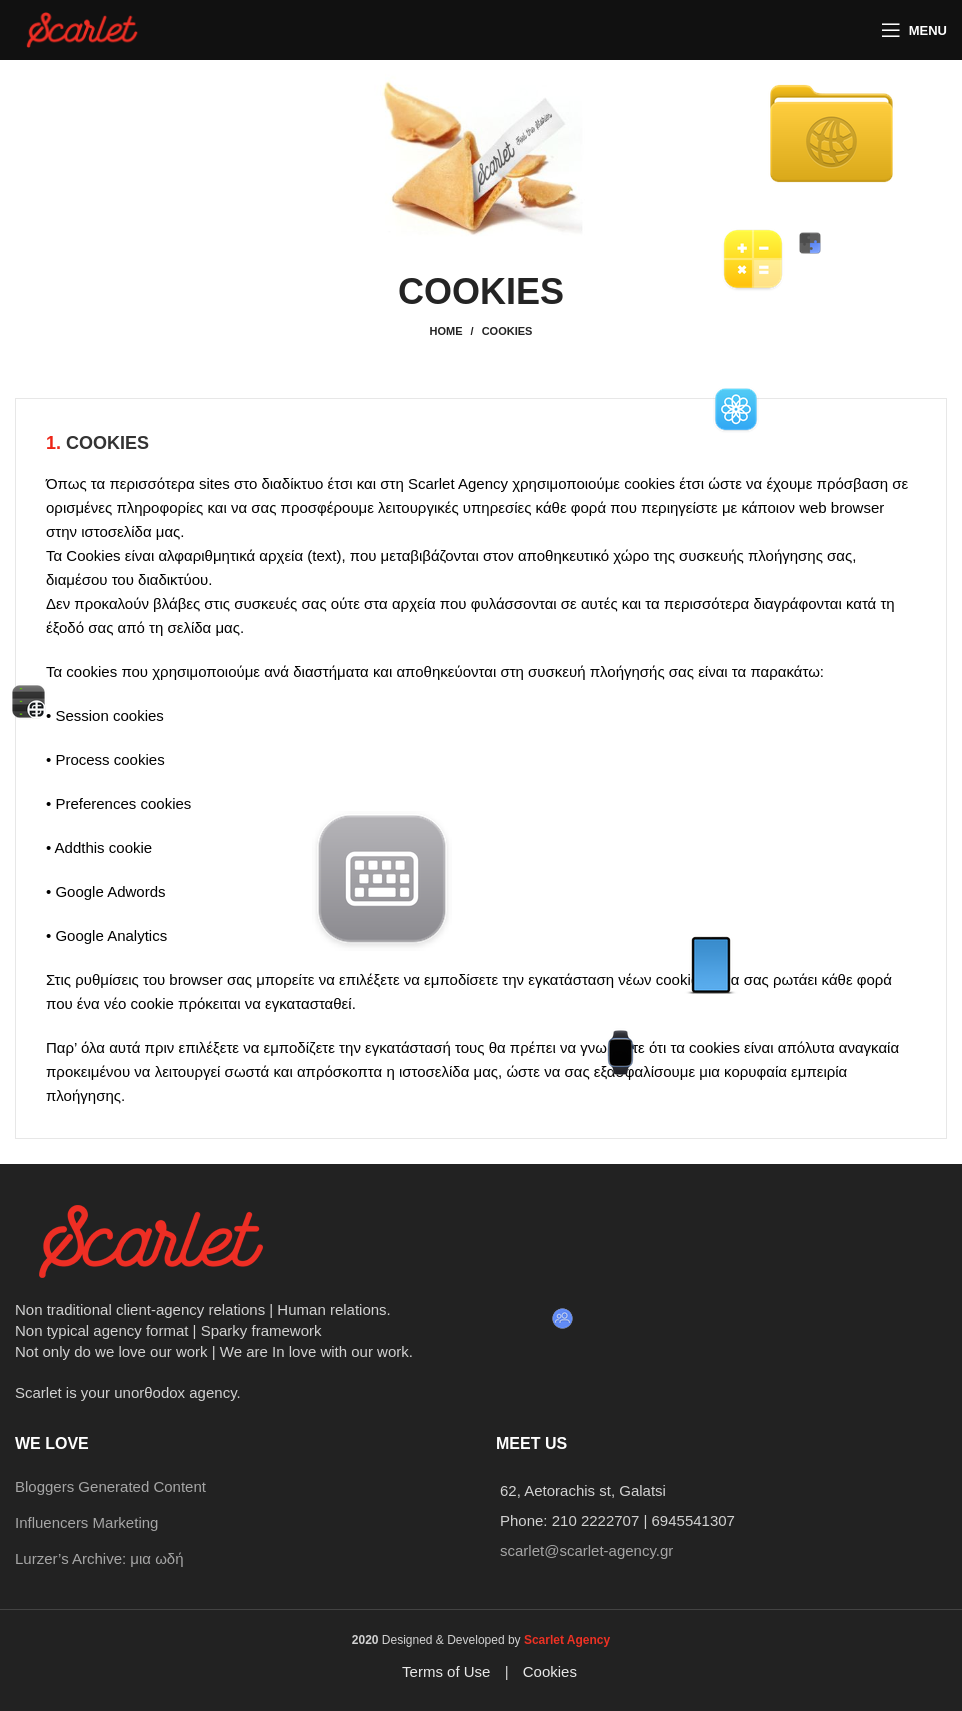 The height and width of the screenshot is (1711, 962). What do you see at coordinates (28, 701) in the screenshot?
I see `configure windows network sharing settings` at bounding box center [28, 701].